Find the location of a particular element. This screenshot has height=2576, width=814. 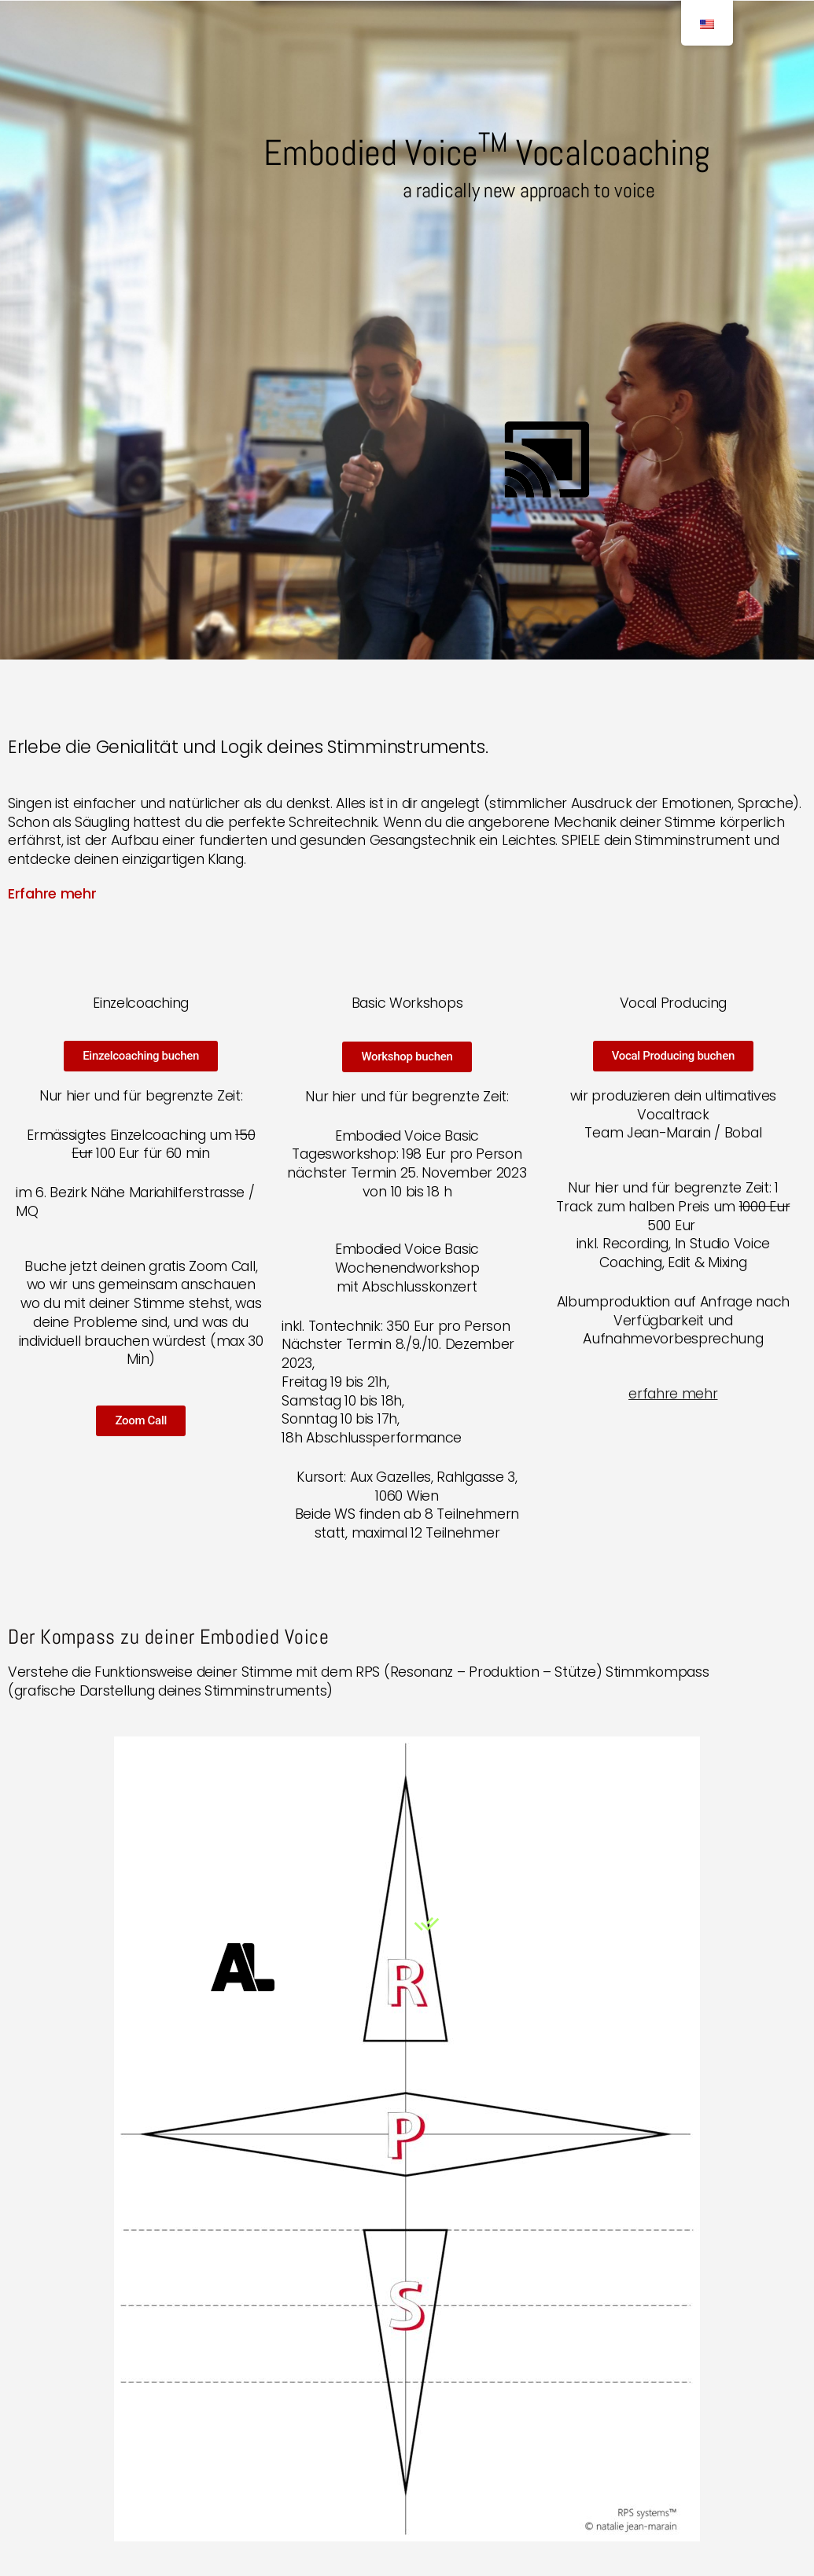

open AniList app or website is located at coordinates (242, 1967).